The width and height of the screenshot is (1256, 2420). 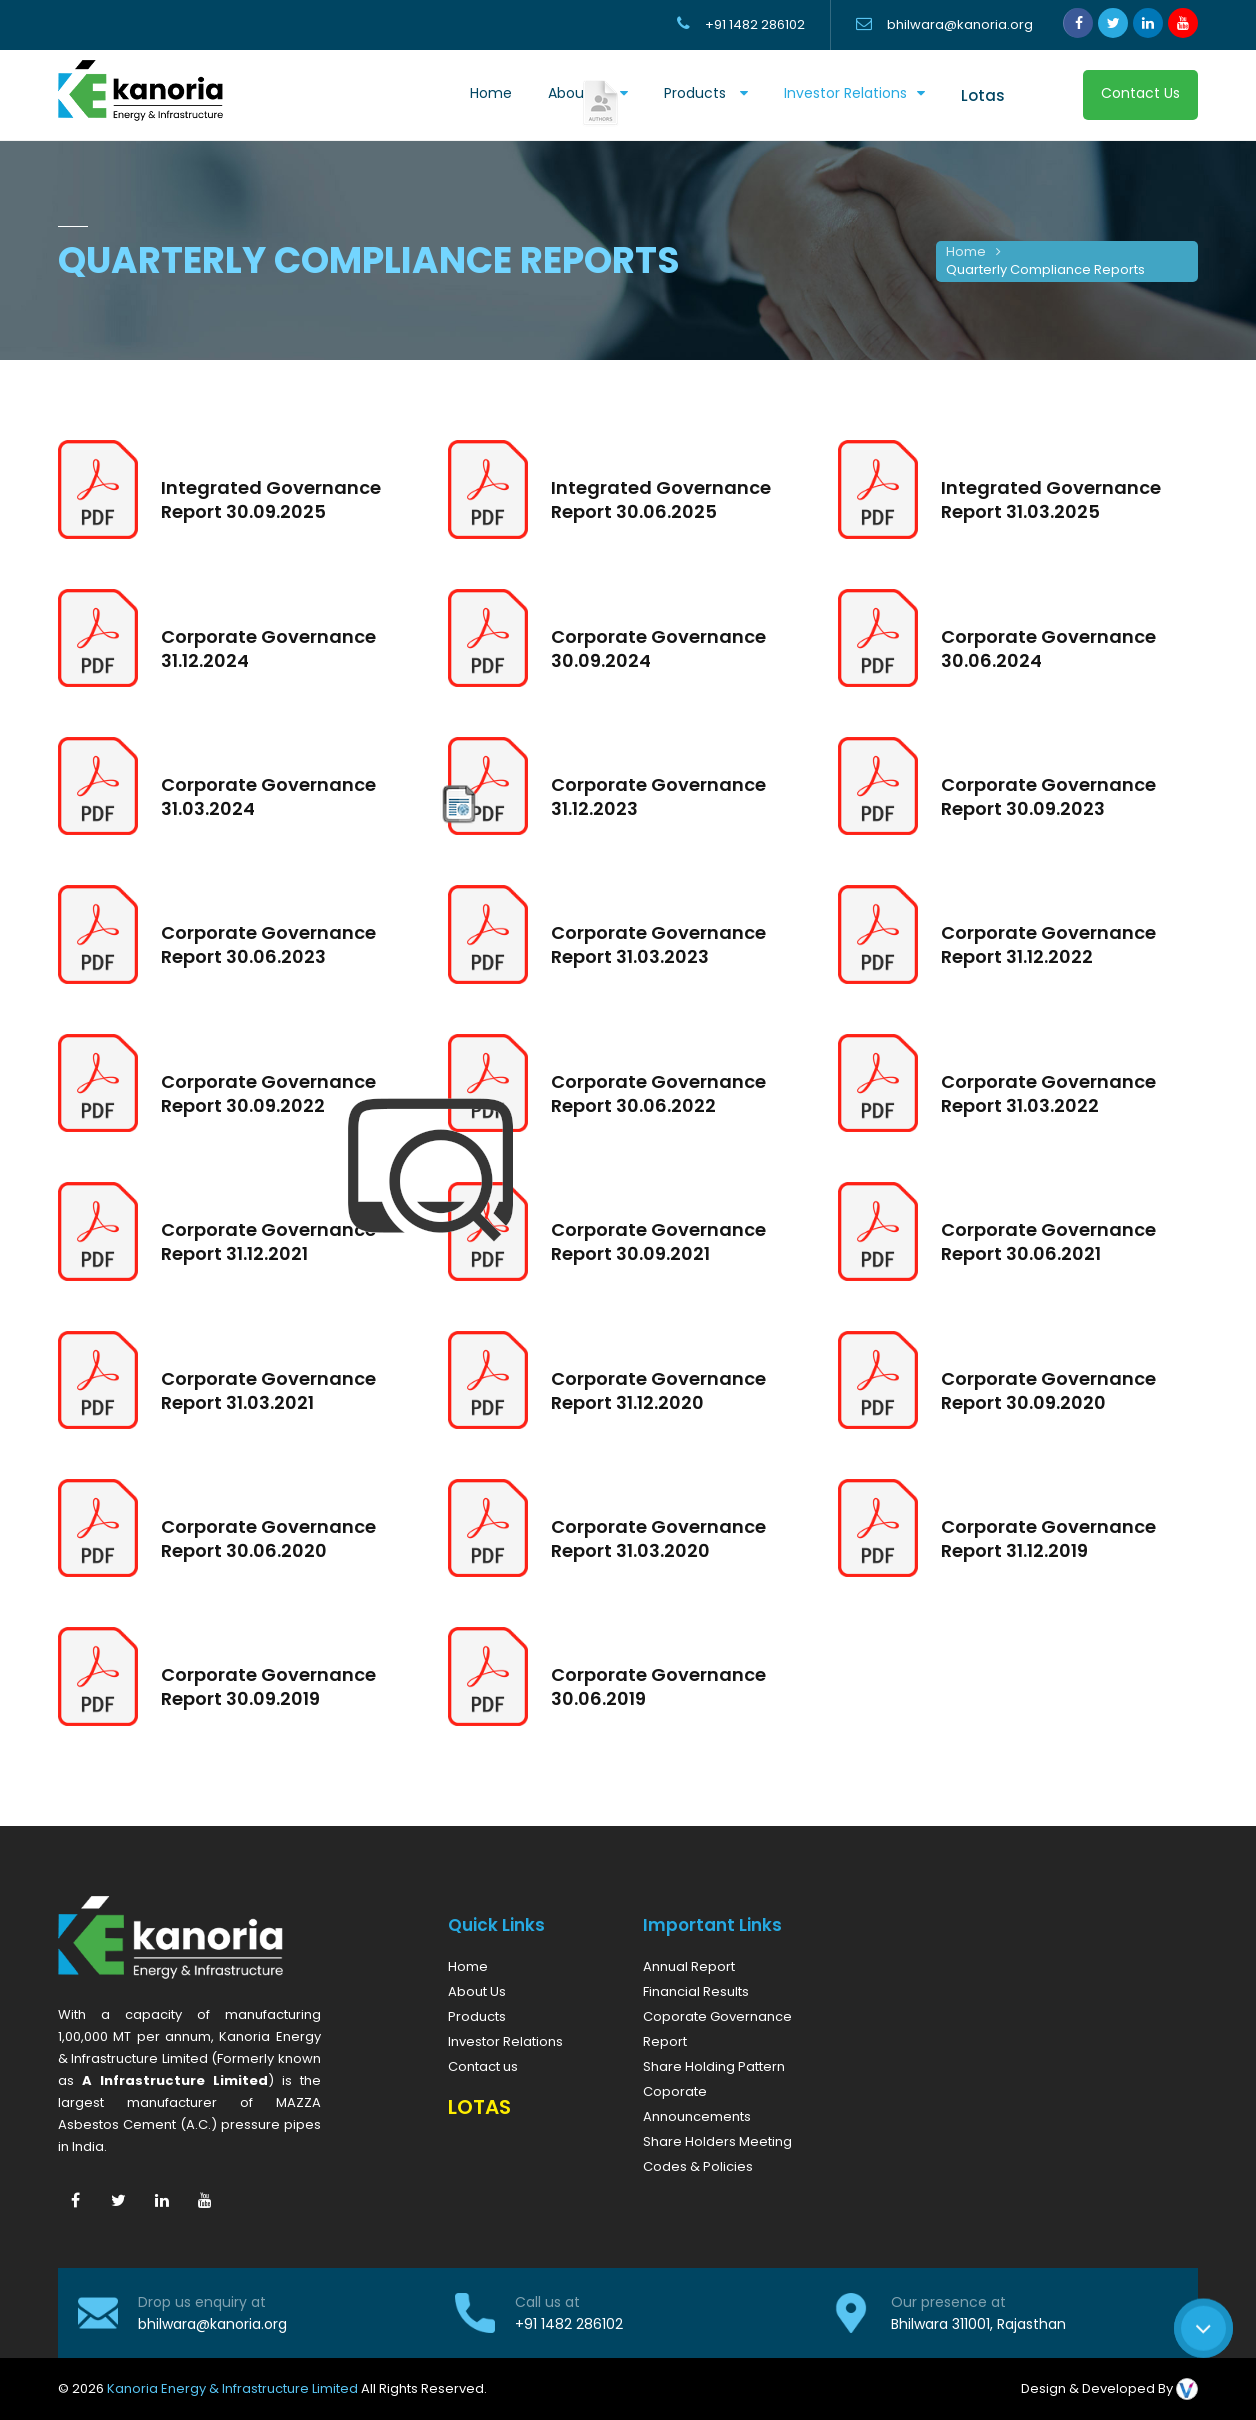 I want to click on libreoffice web template file type, so click(x=459, y=804).